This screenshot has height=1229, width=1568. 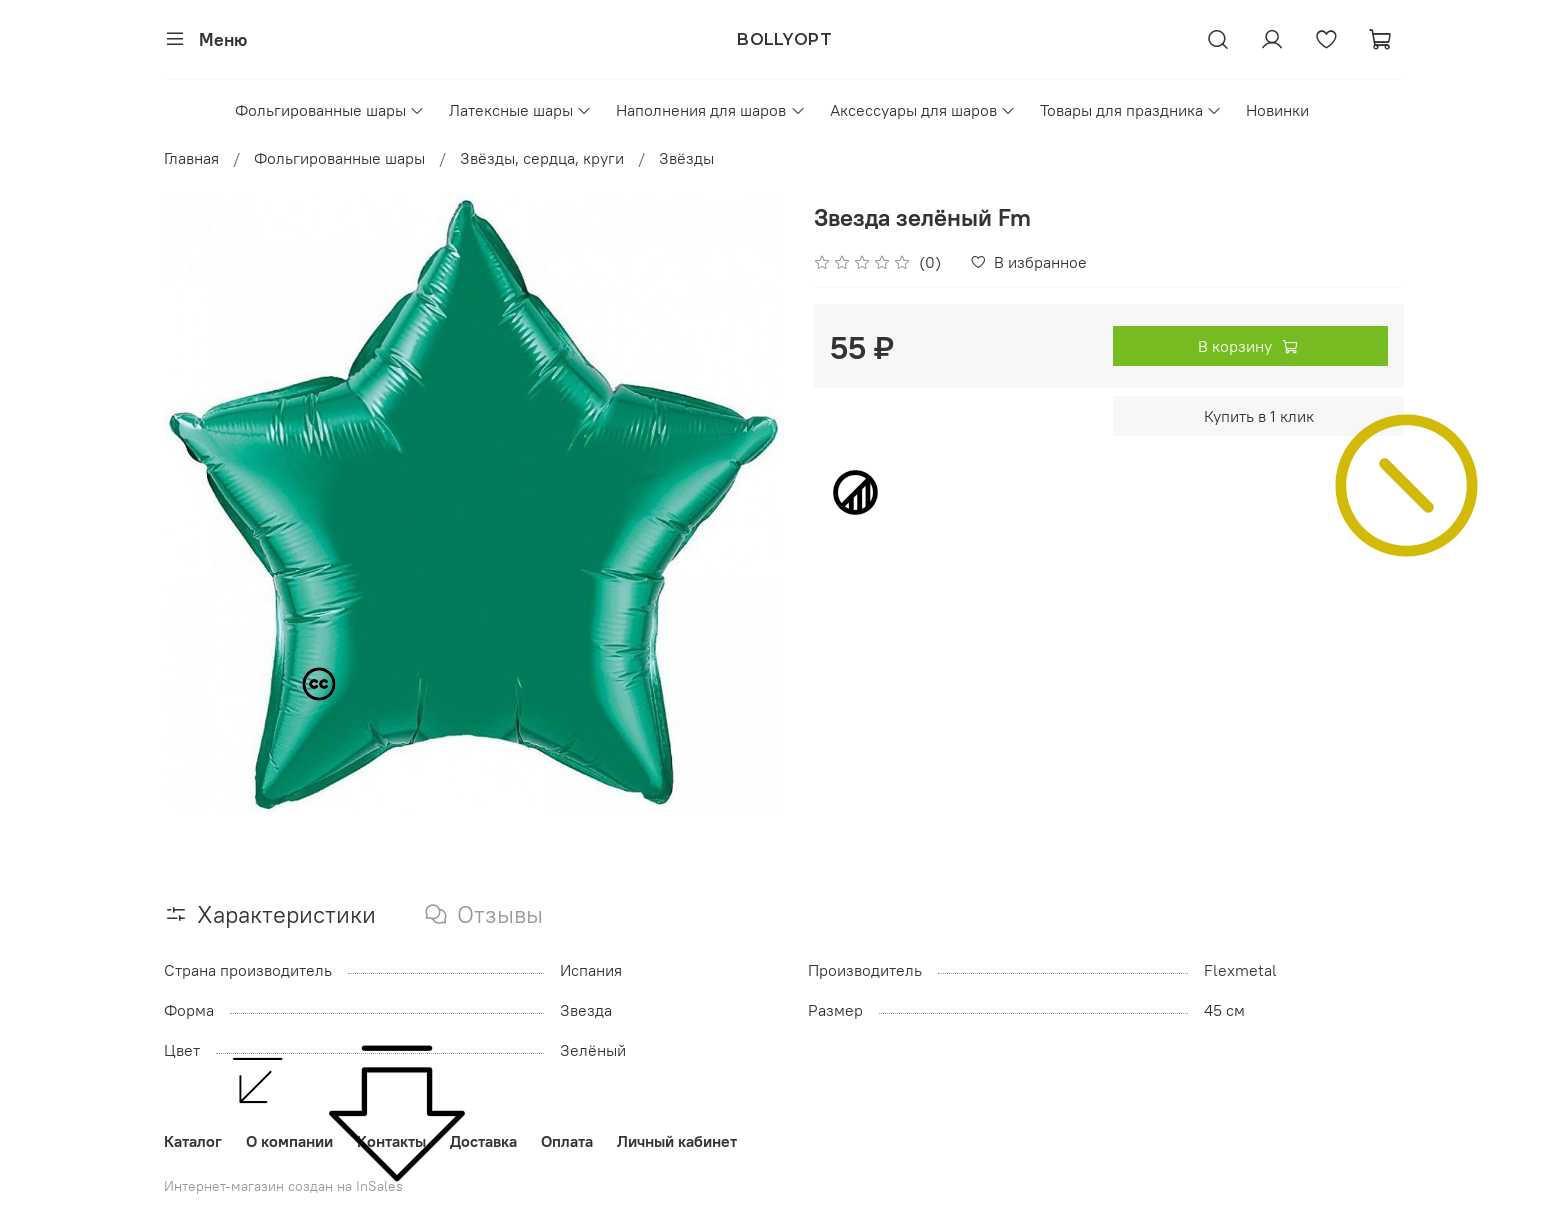 I want to click on indicates content is licensed under creative commons, so click(x=319, y=684).